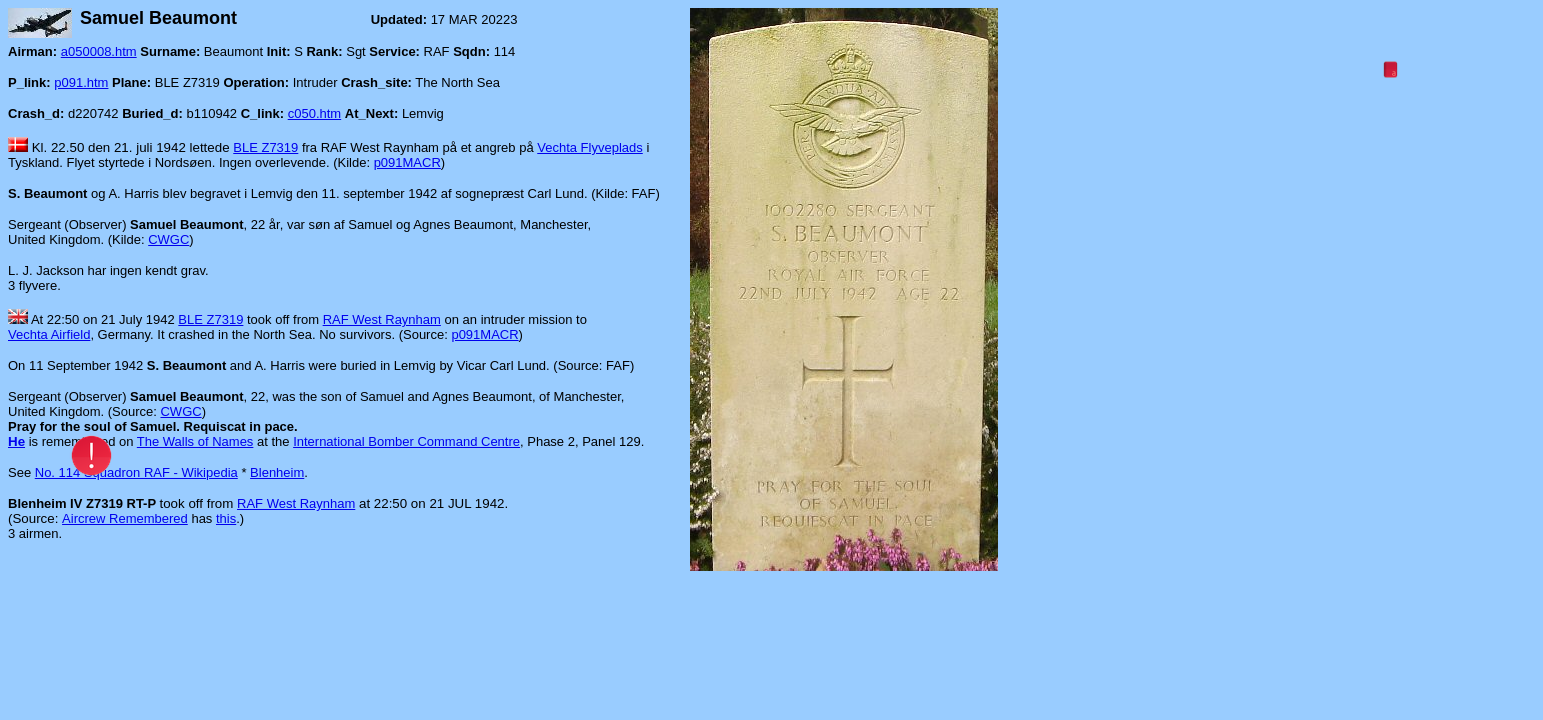  I want to click on open the dictionary app, so click(1390, 69).